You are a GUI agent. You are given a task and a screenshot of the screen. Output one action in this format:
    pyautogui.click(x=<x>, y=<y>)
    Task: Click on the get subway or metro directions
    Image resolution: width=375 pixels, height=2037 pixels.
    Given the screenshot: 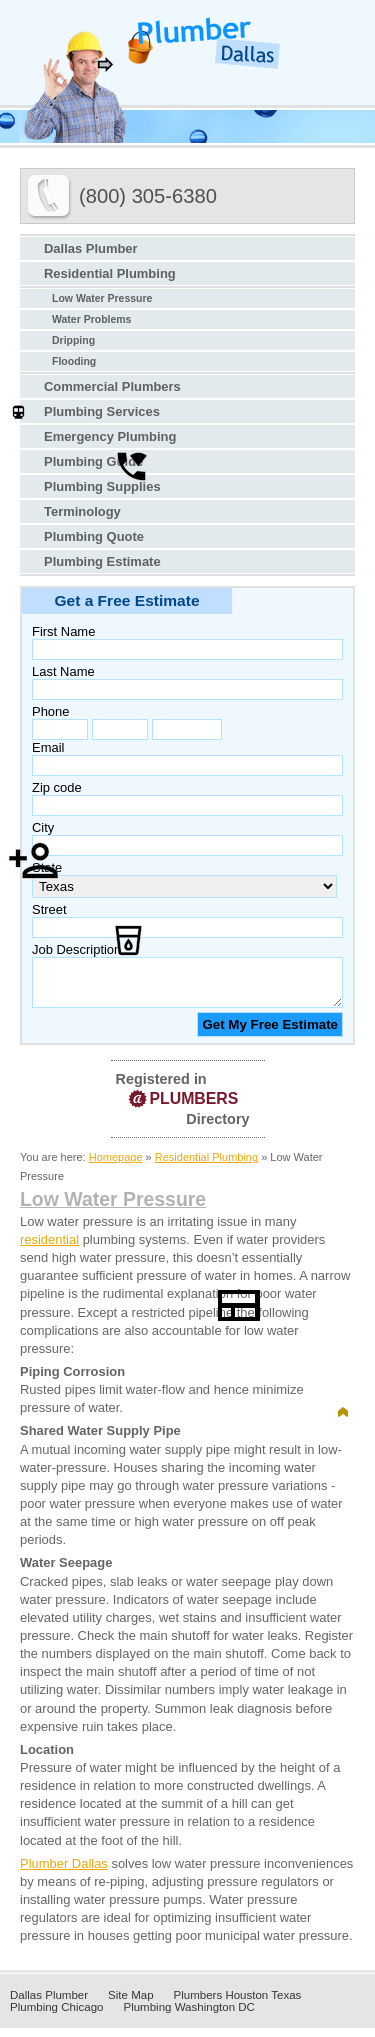 What is the action you would take?
    pyautogui.click(x=18, y=412)
    